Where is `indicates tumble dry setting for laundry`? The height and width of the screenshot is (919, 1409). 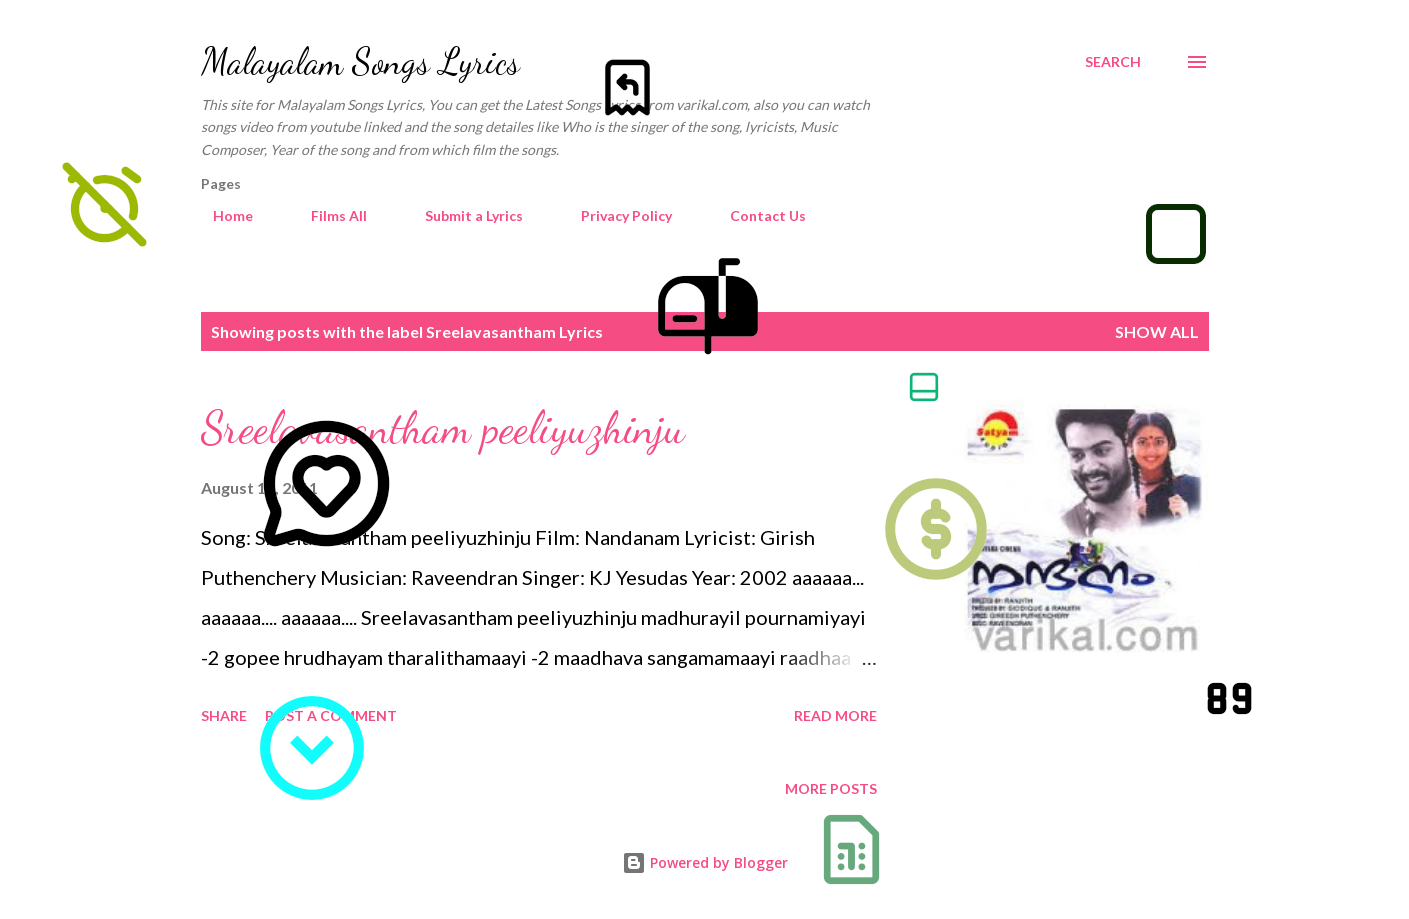 indicates tumble dry setting for laundry is located at coordinates (1176, 234).